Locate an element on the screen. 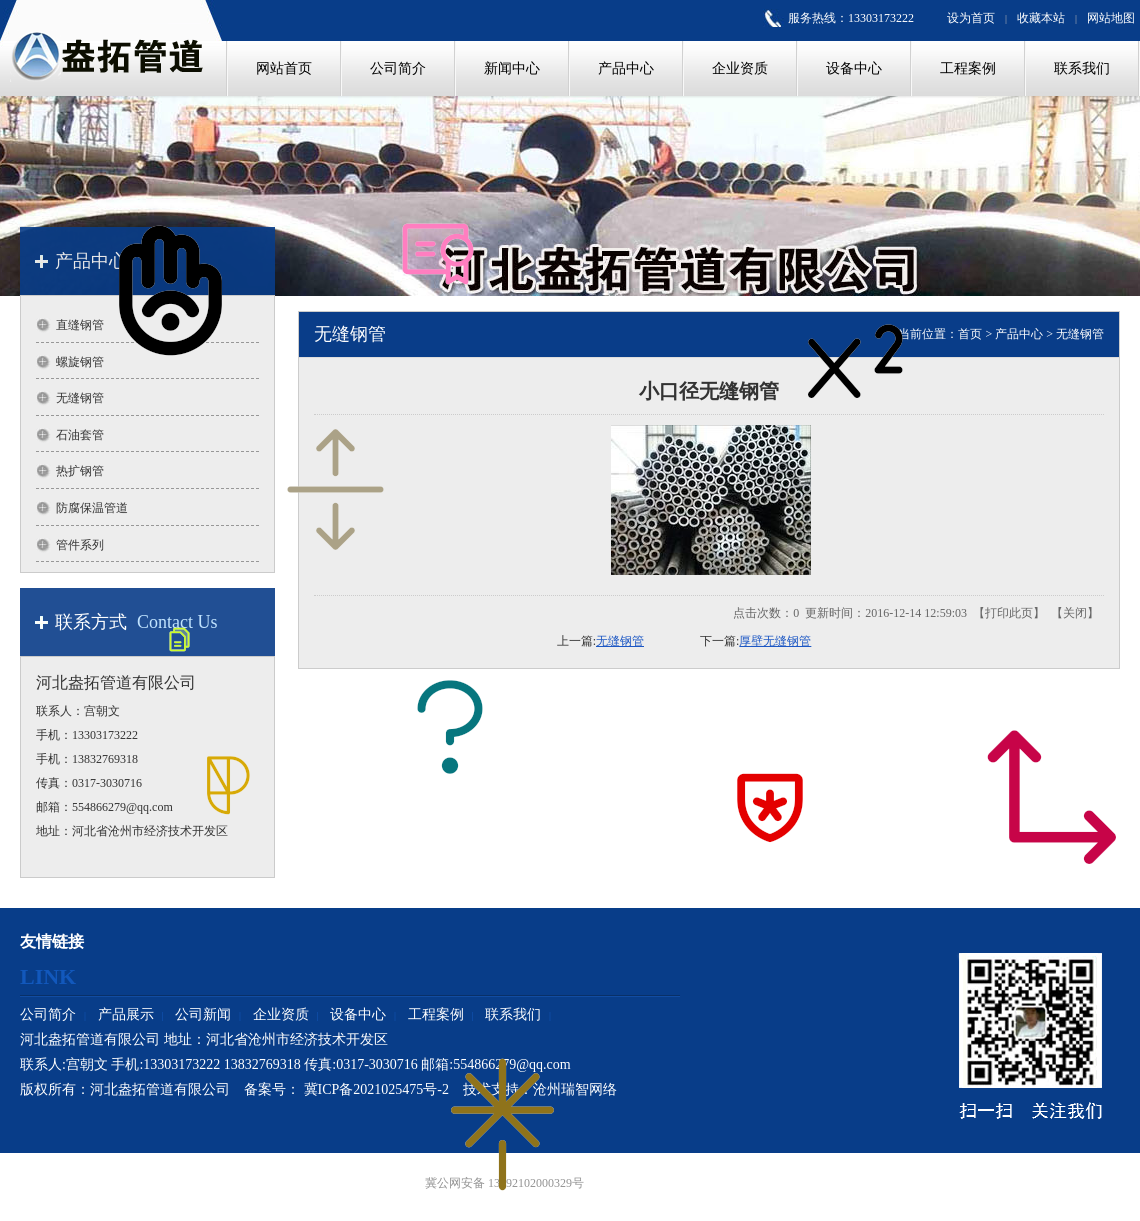 The height and width of the screenshot is (1221, 1140). apply superscript formatting to selected text is located at coordinates (850, 363).